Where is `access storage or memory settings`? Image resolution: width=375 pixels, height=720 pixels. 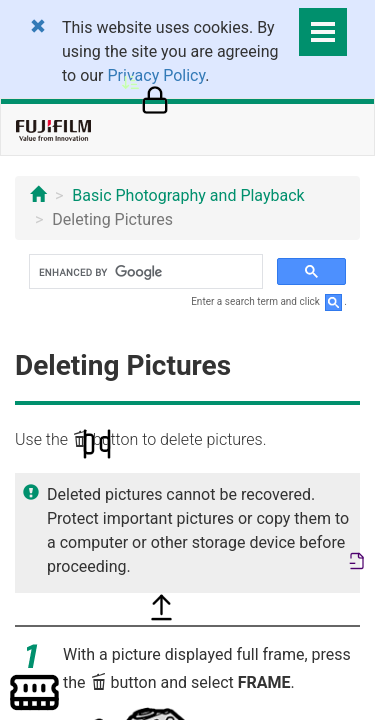 access storage or memory settings is located at coordinates (34, 692).